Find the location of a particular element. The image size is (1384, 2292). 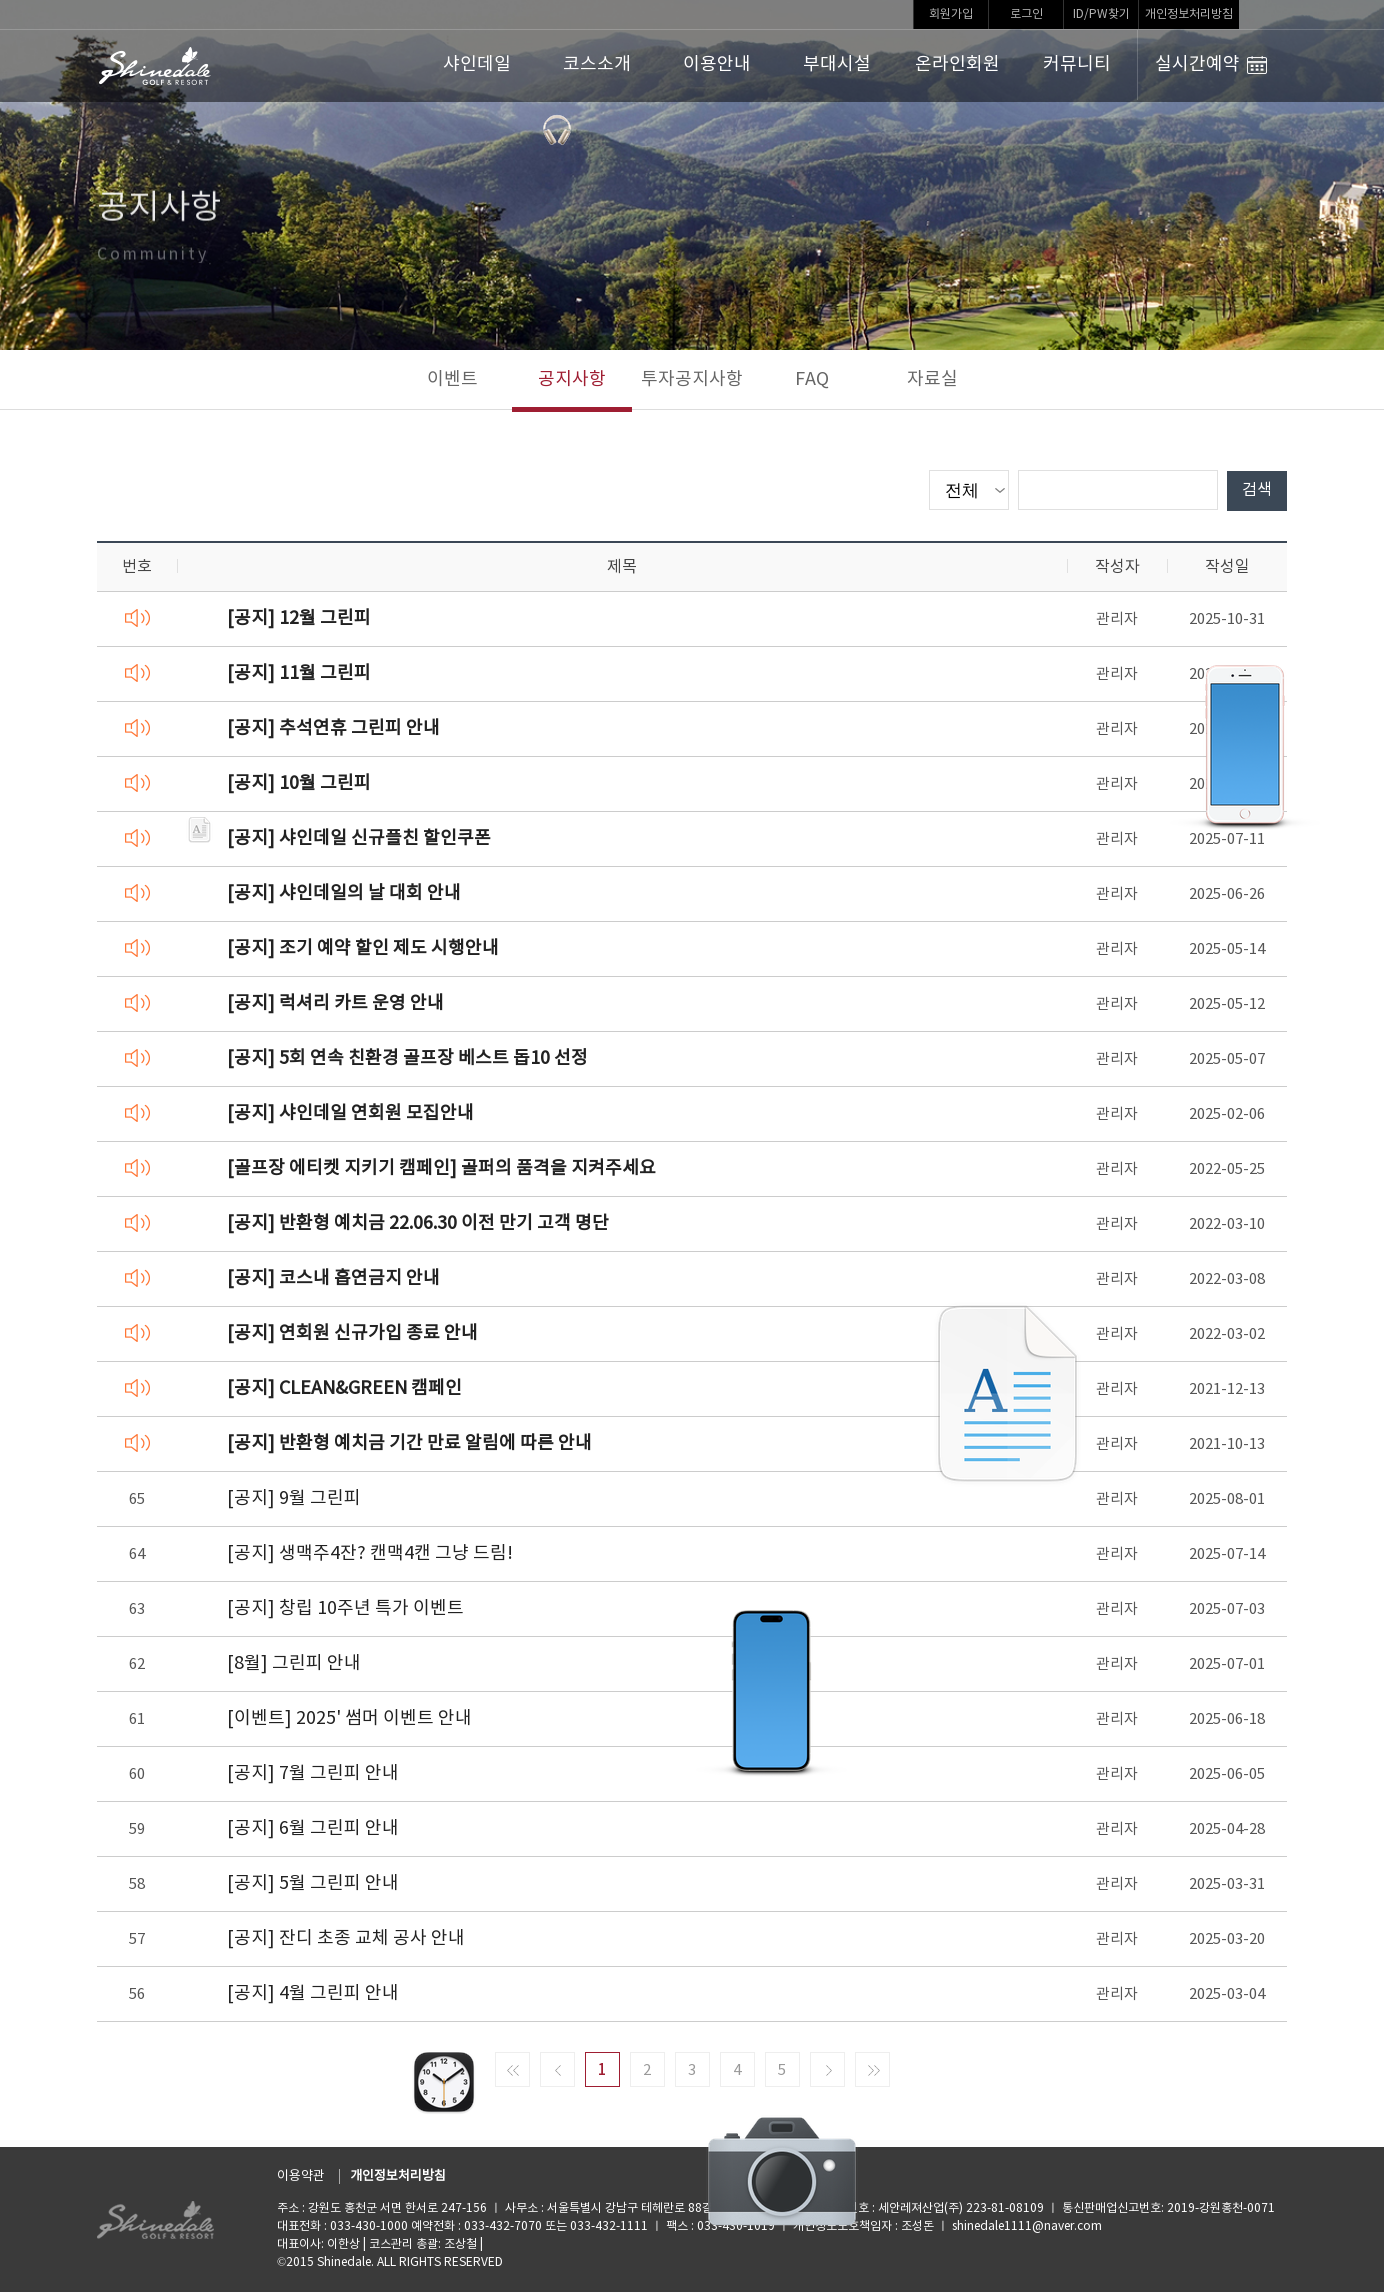

apple airpods max headphones is located at coordinates (557, 130).